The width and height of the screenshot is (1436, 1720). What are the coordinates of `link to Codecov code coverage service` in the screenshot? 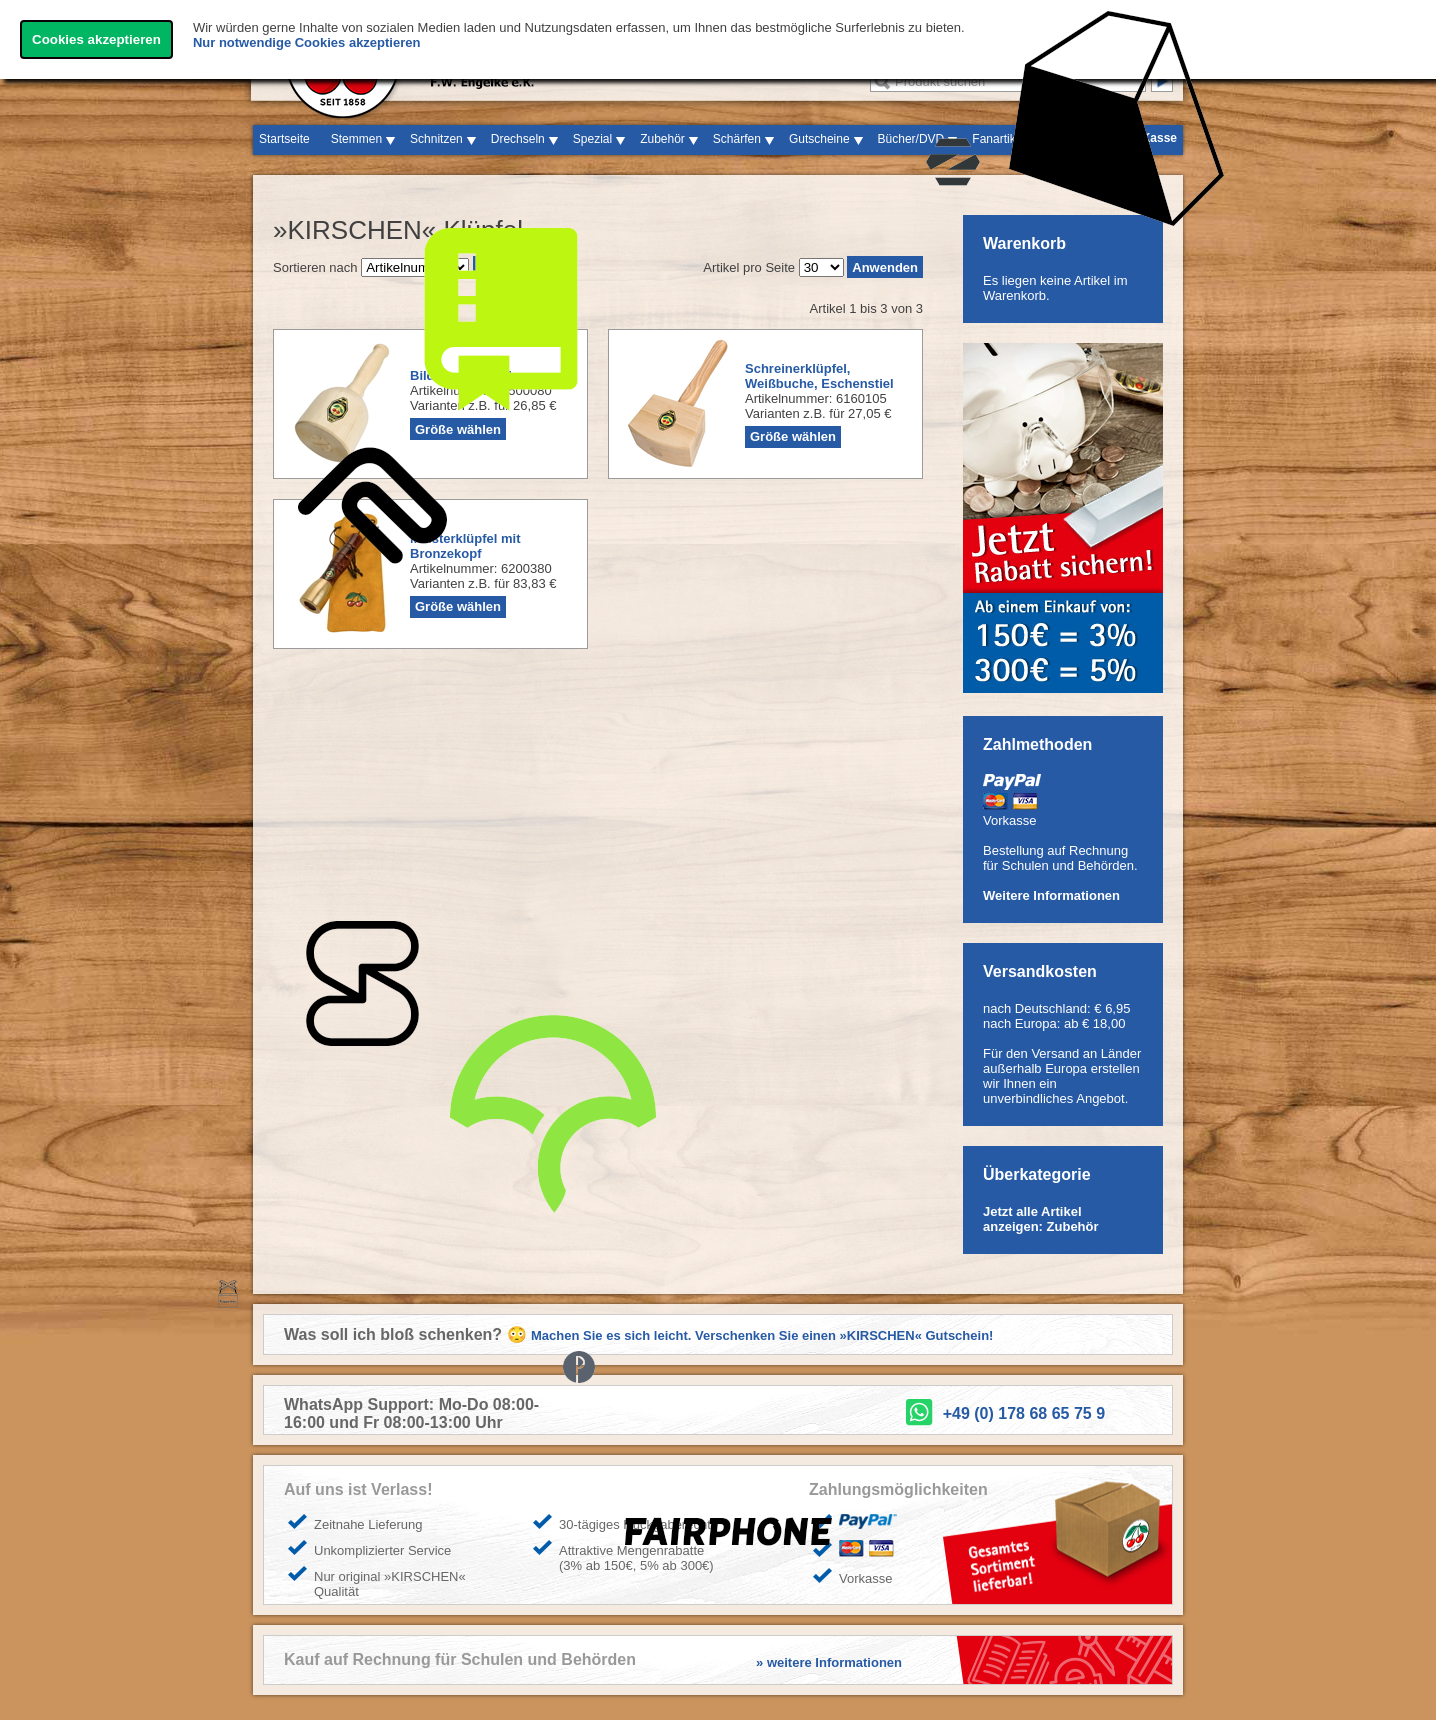 It's located at (553, 1114).